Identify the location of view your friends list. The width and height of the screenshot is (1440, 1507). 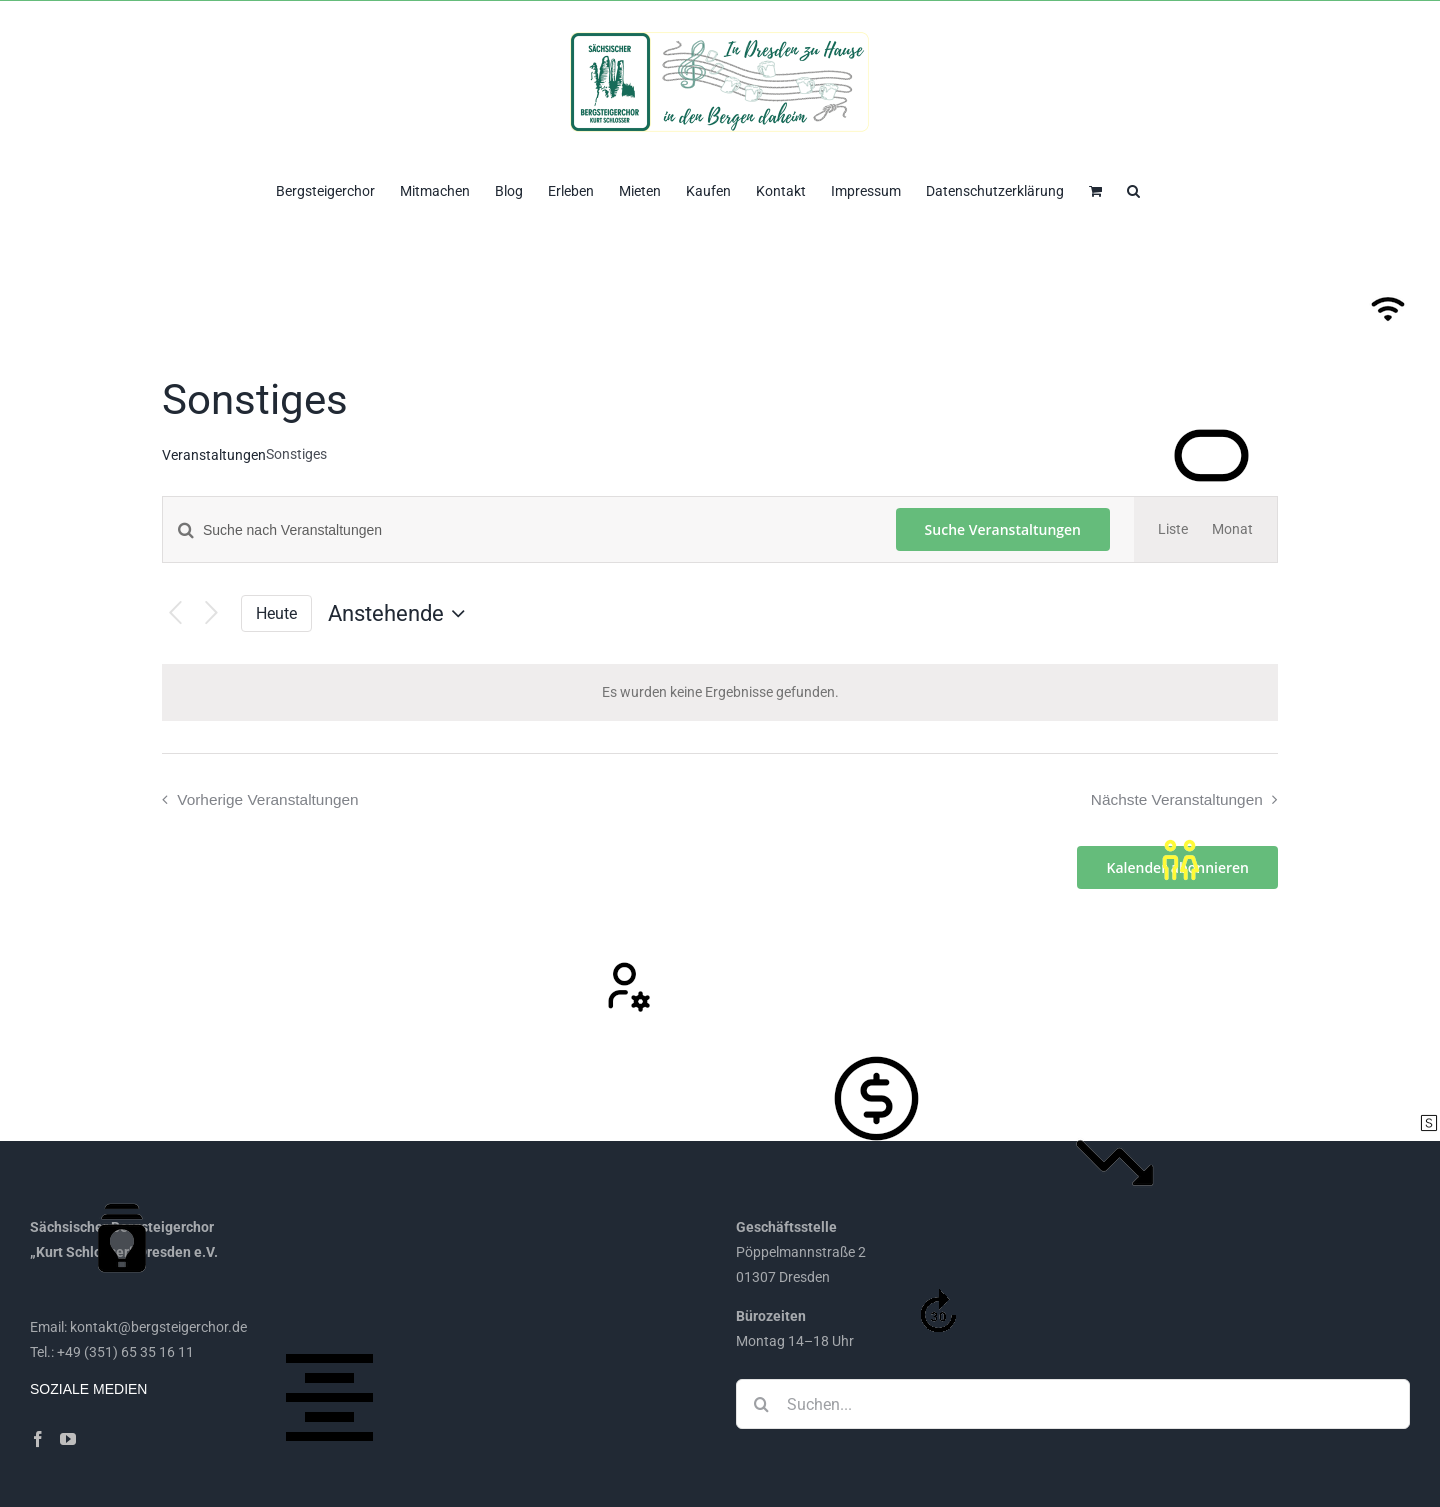
(1180, 859).